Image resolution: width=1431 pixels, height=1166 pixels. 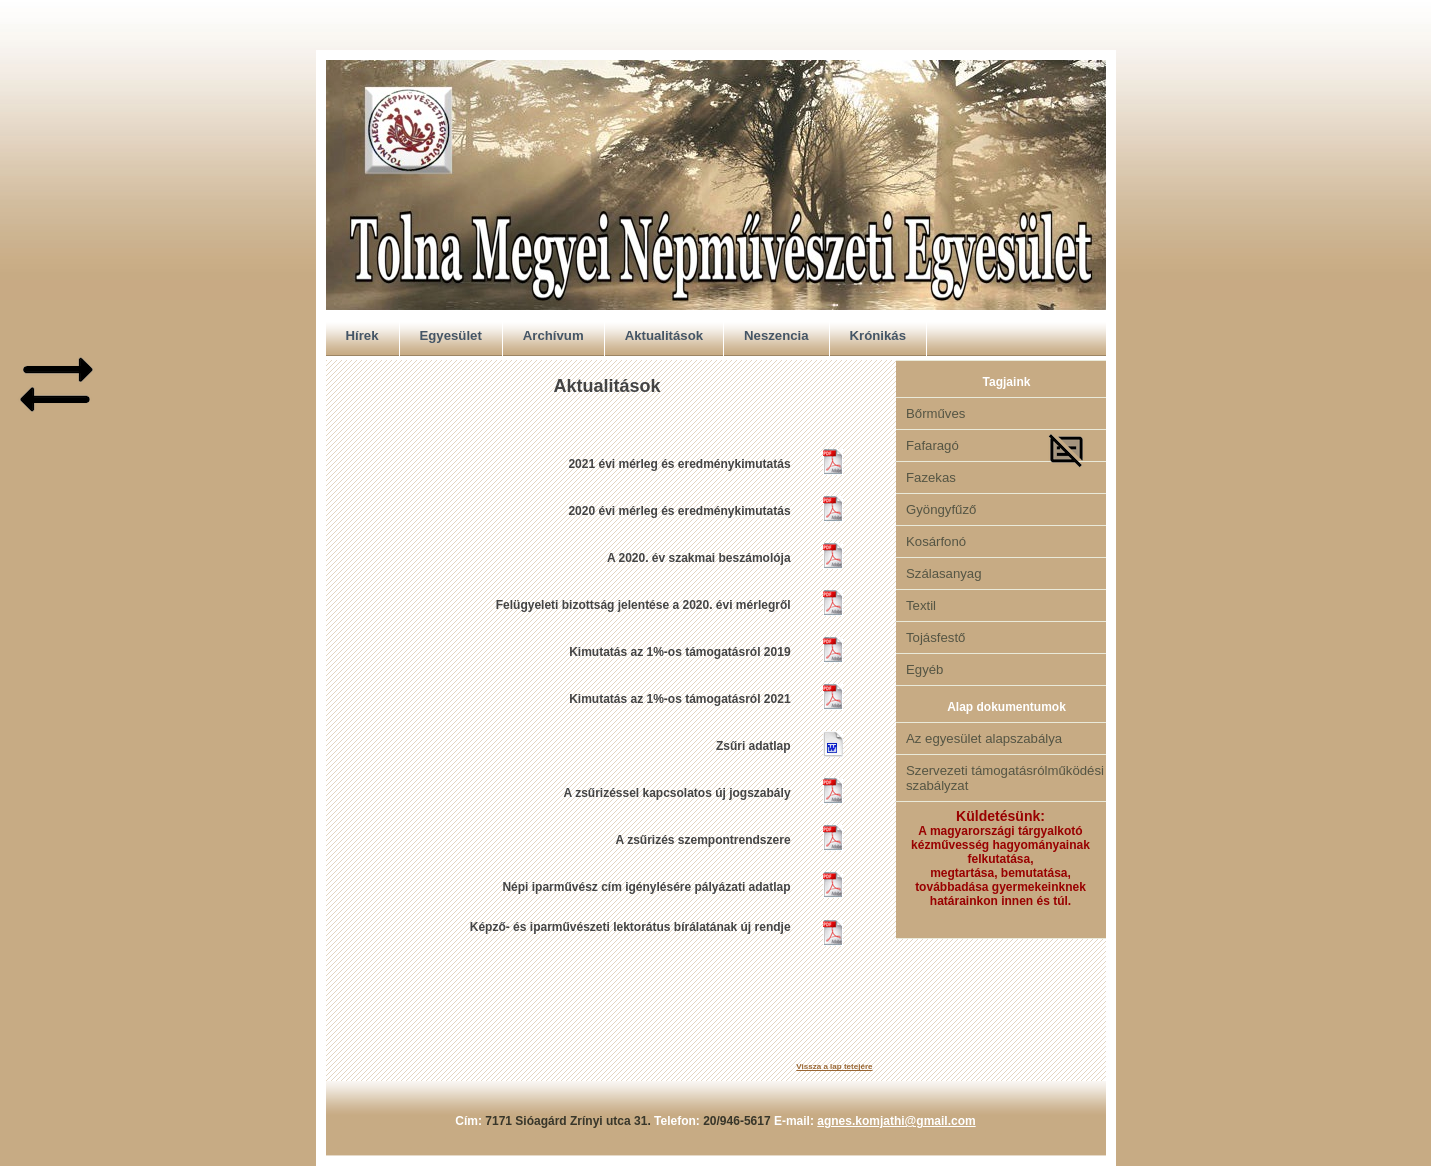 What do you see at coordinates (56, 384) in the screenshot?
I see `sync data between devices or accounts` at bounding box center [56, 384].